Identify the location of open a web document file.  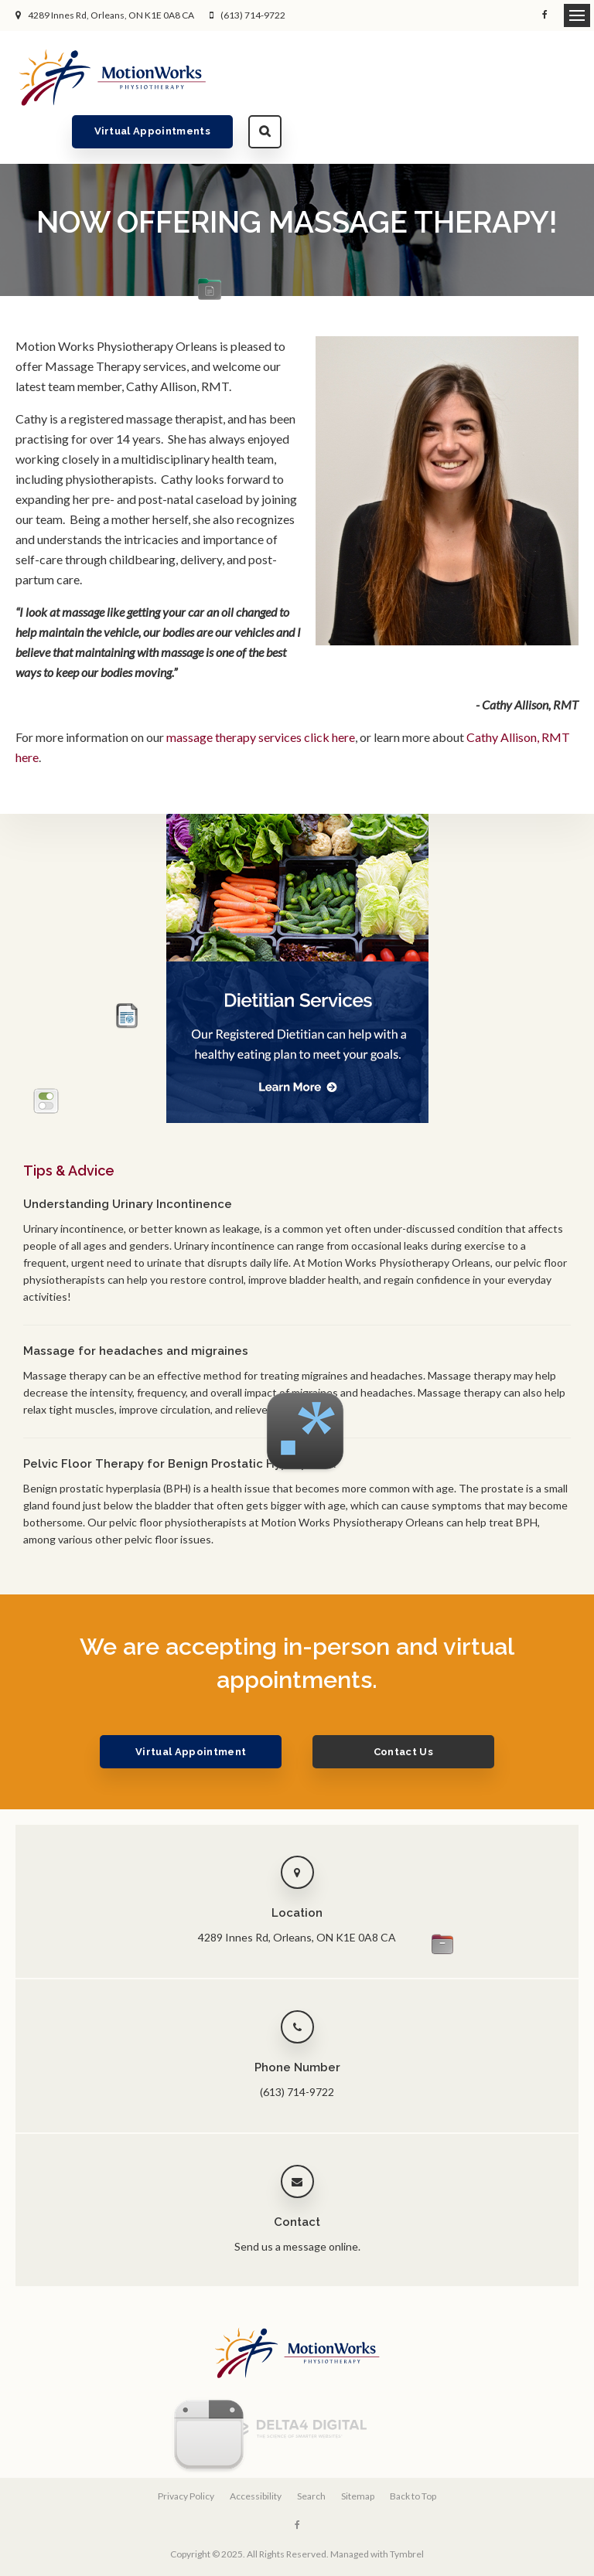
(127, 1016).